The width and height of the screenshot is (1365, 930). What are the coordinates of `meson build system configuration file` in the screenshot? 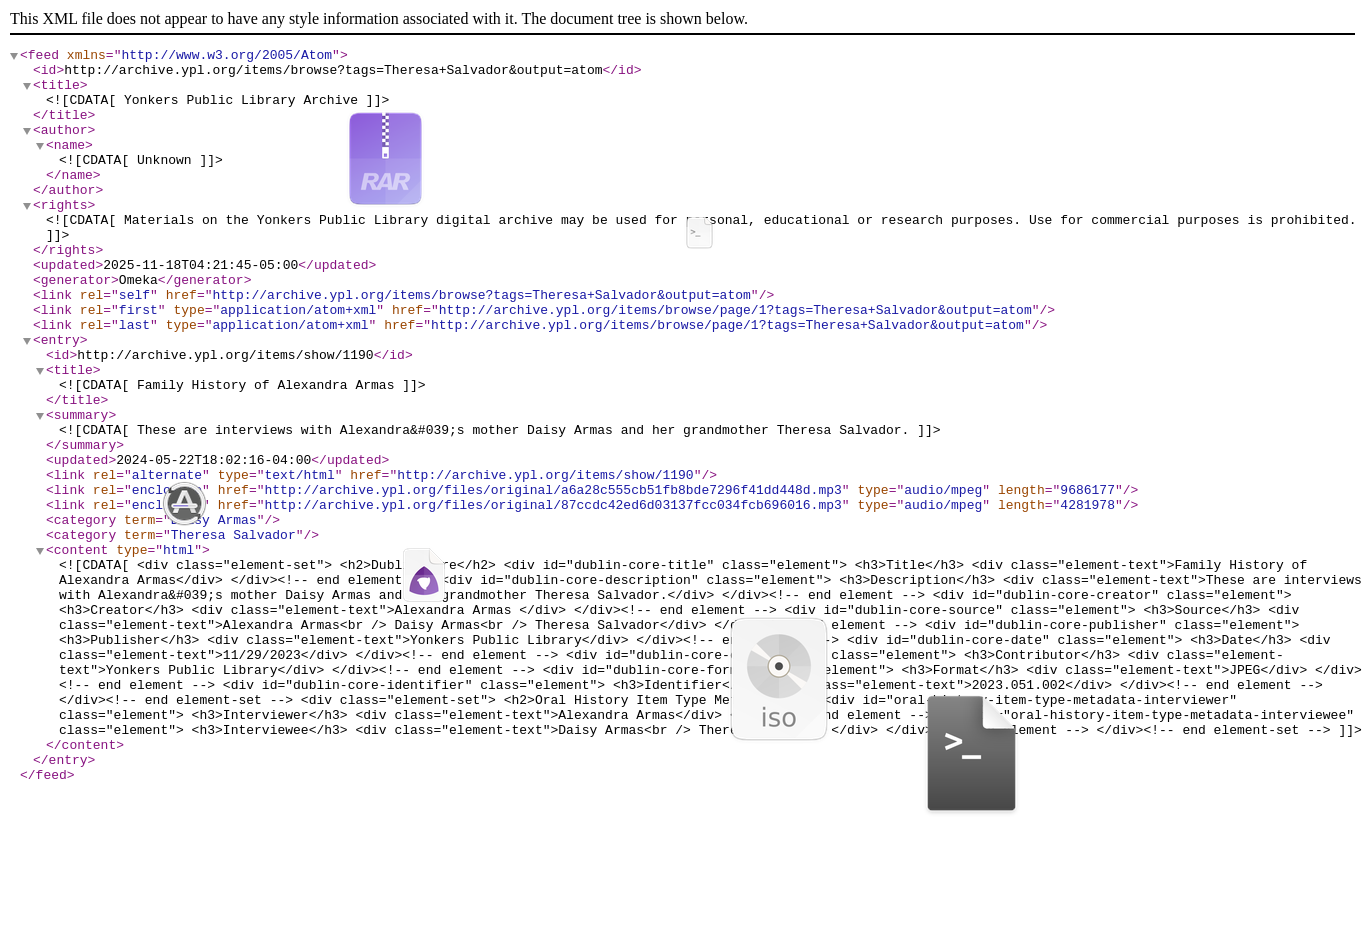 It's located at (424, 575).